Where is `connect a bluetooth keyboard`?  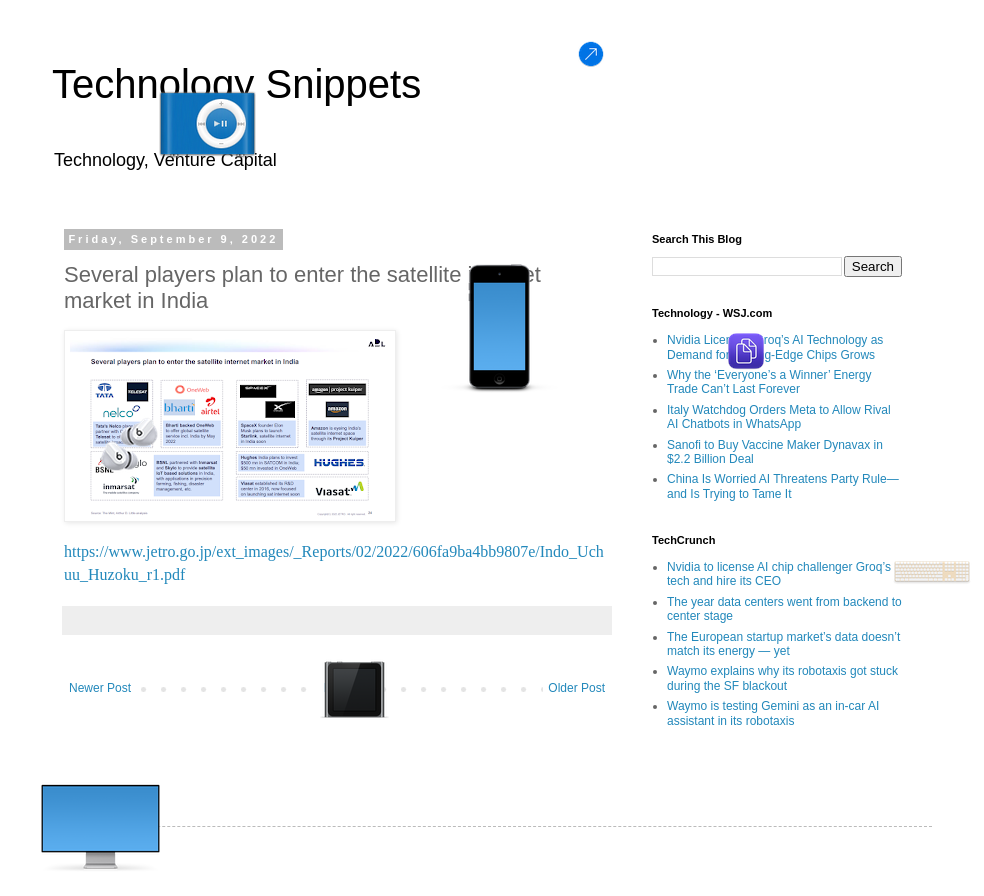 connect a bluetooth keyboard is located at coordinates (932, 571).